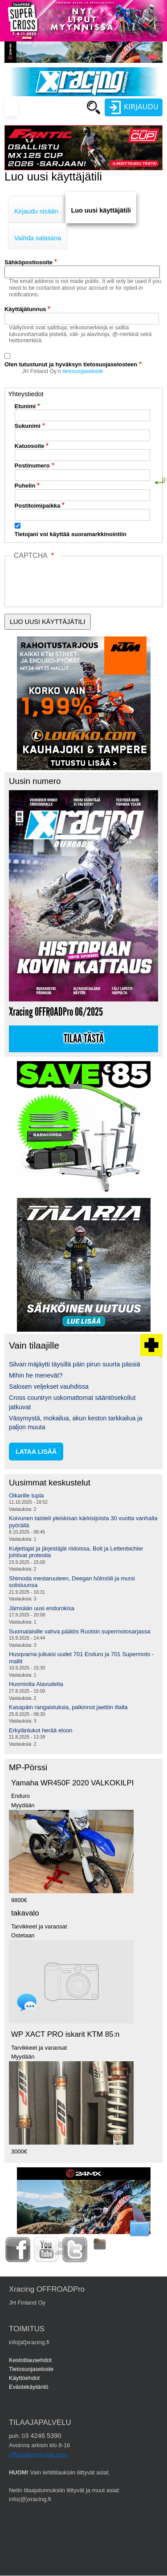 This screenshot has height=2576, width=167. What do you see at coordinates (29, 139) in the screenshot?
I see `connect bluetooth headphones` at bounding box center [29, 139].